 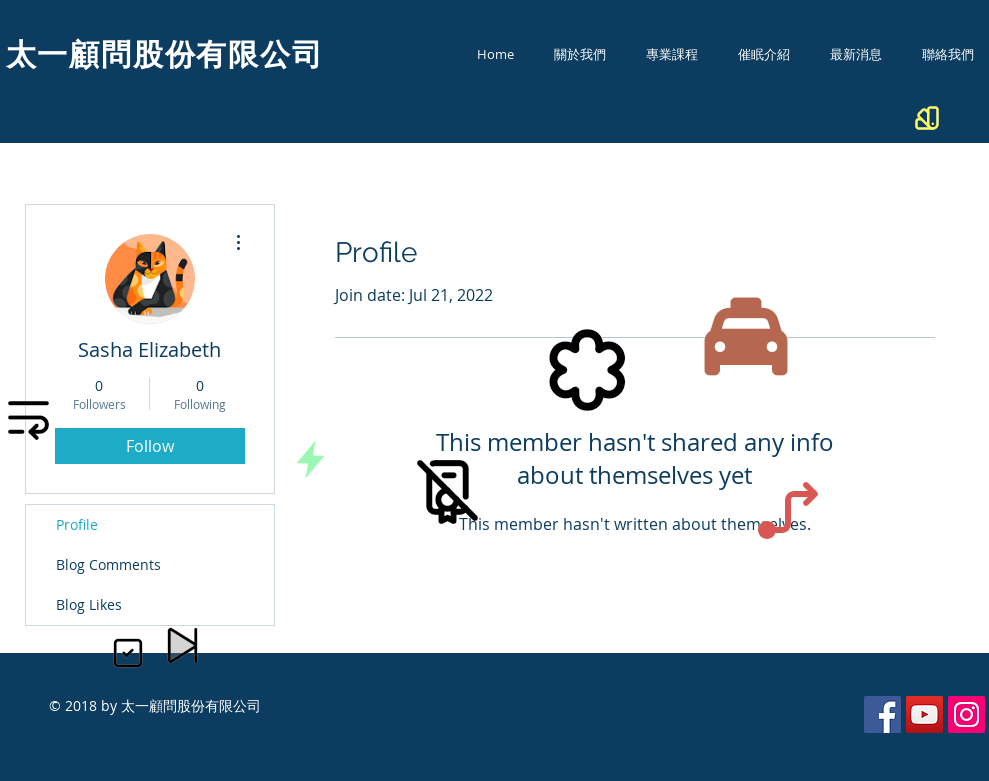 What do you see at coordinates (588, 370) in the screenshot?
I see `indicates a michelin star rating or award` at bounding box center [588, 370].